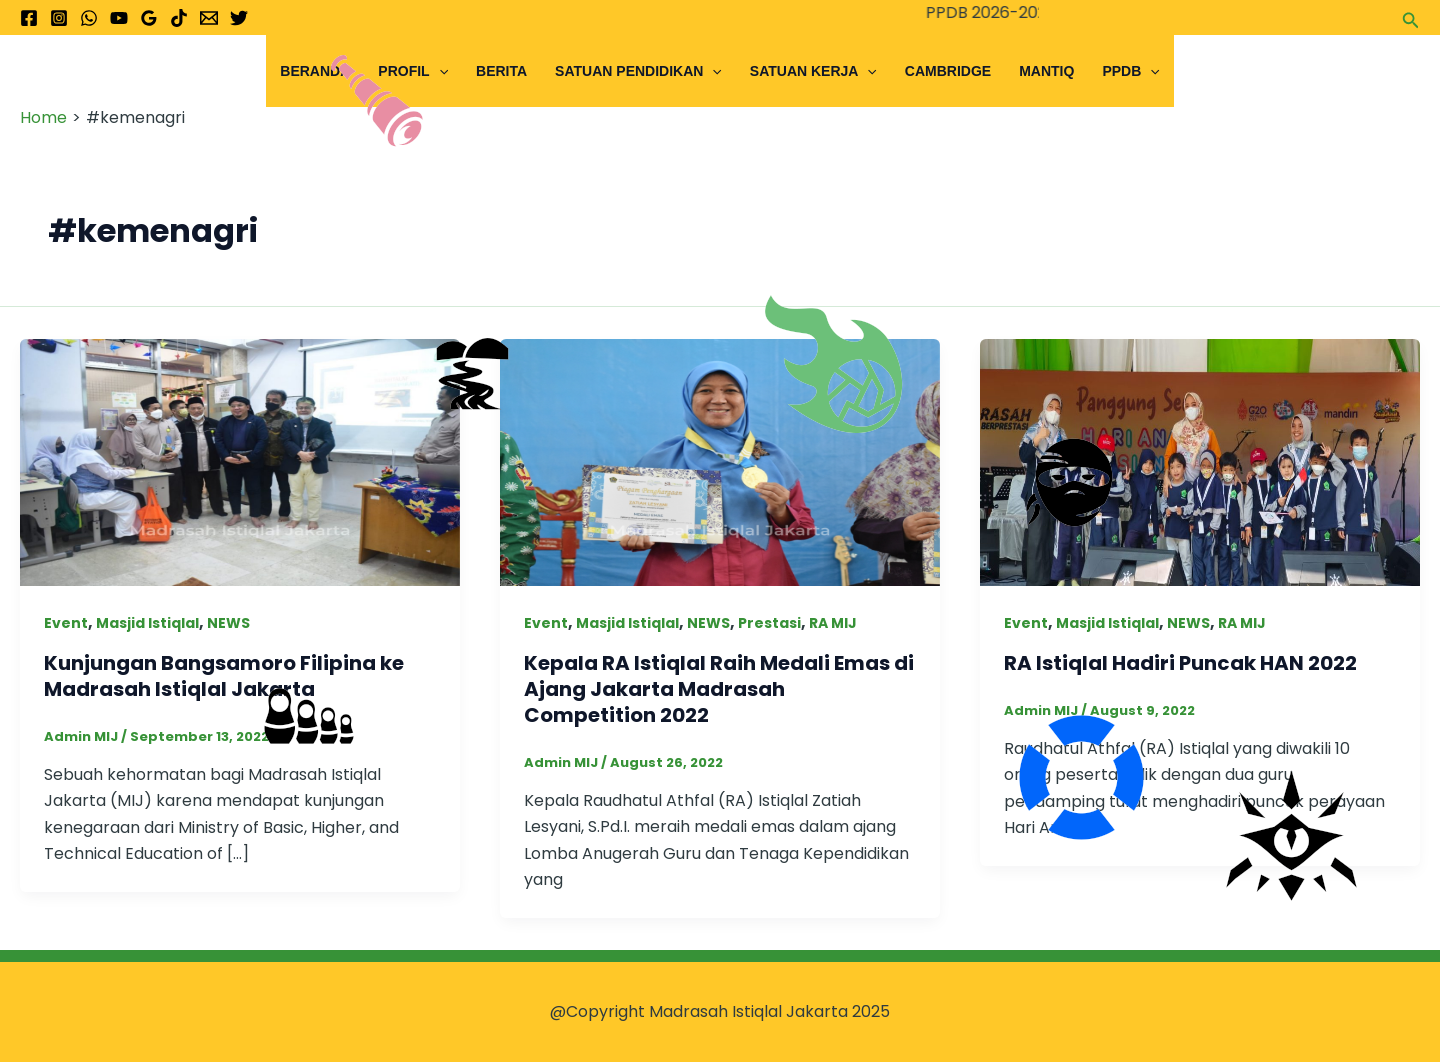  I want to click on search or explore content, so click(376, 100).